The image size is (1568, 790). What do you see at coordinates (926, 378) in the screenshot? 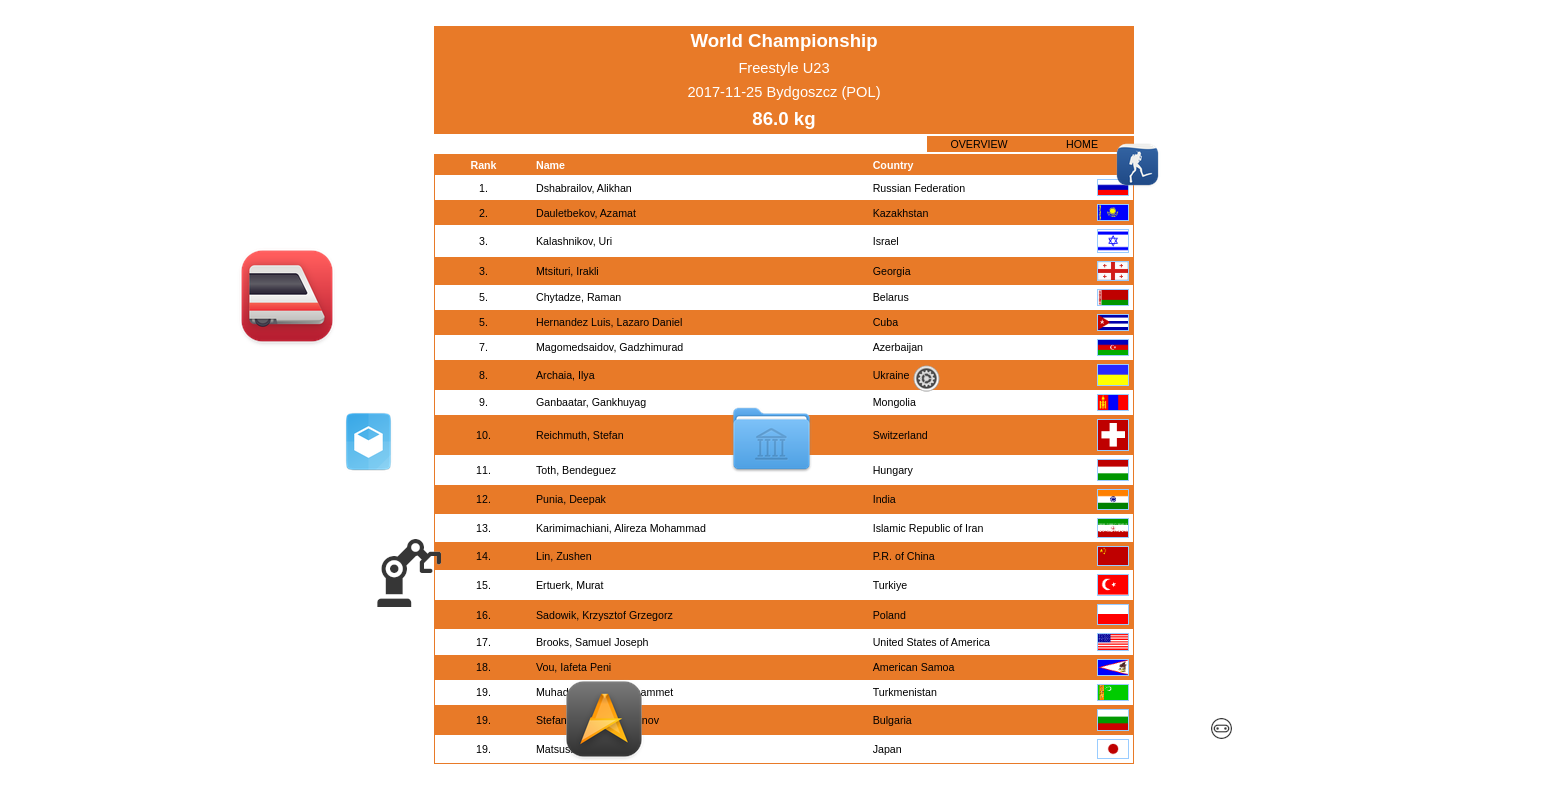
I see `access system or application settings` at bounding box center [926, 378].